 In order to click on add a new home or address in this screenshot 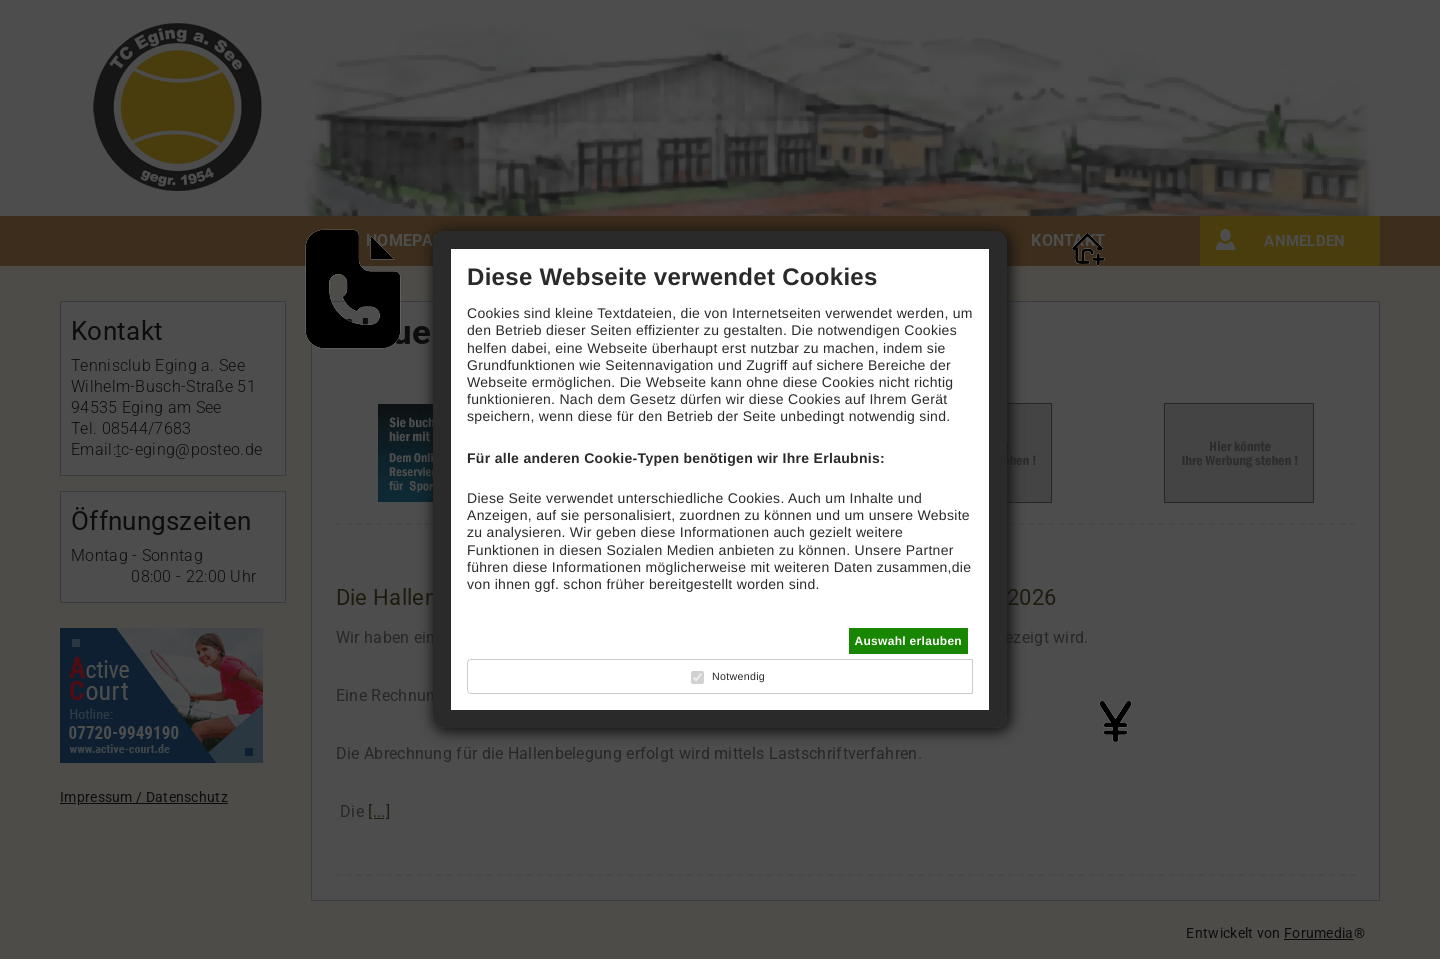, I will do `click(1087, 248)`.